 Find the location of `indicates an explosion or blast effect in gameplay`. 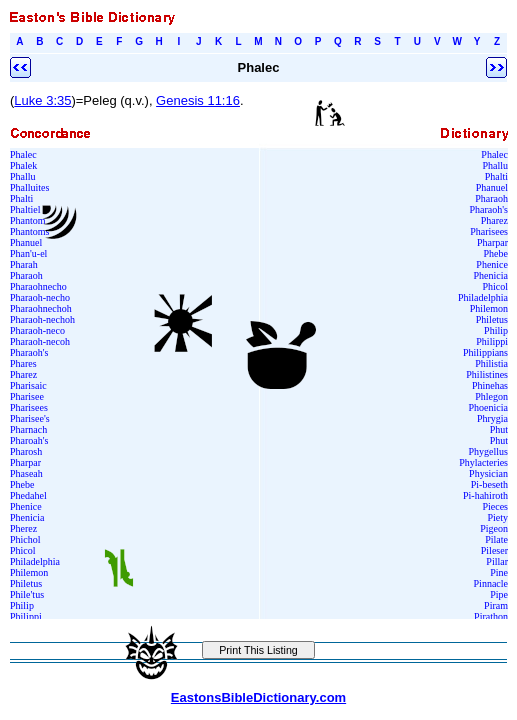

indicates an explosion or blast effect in gameplay is located at coordinates (183, 323).